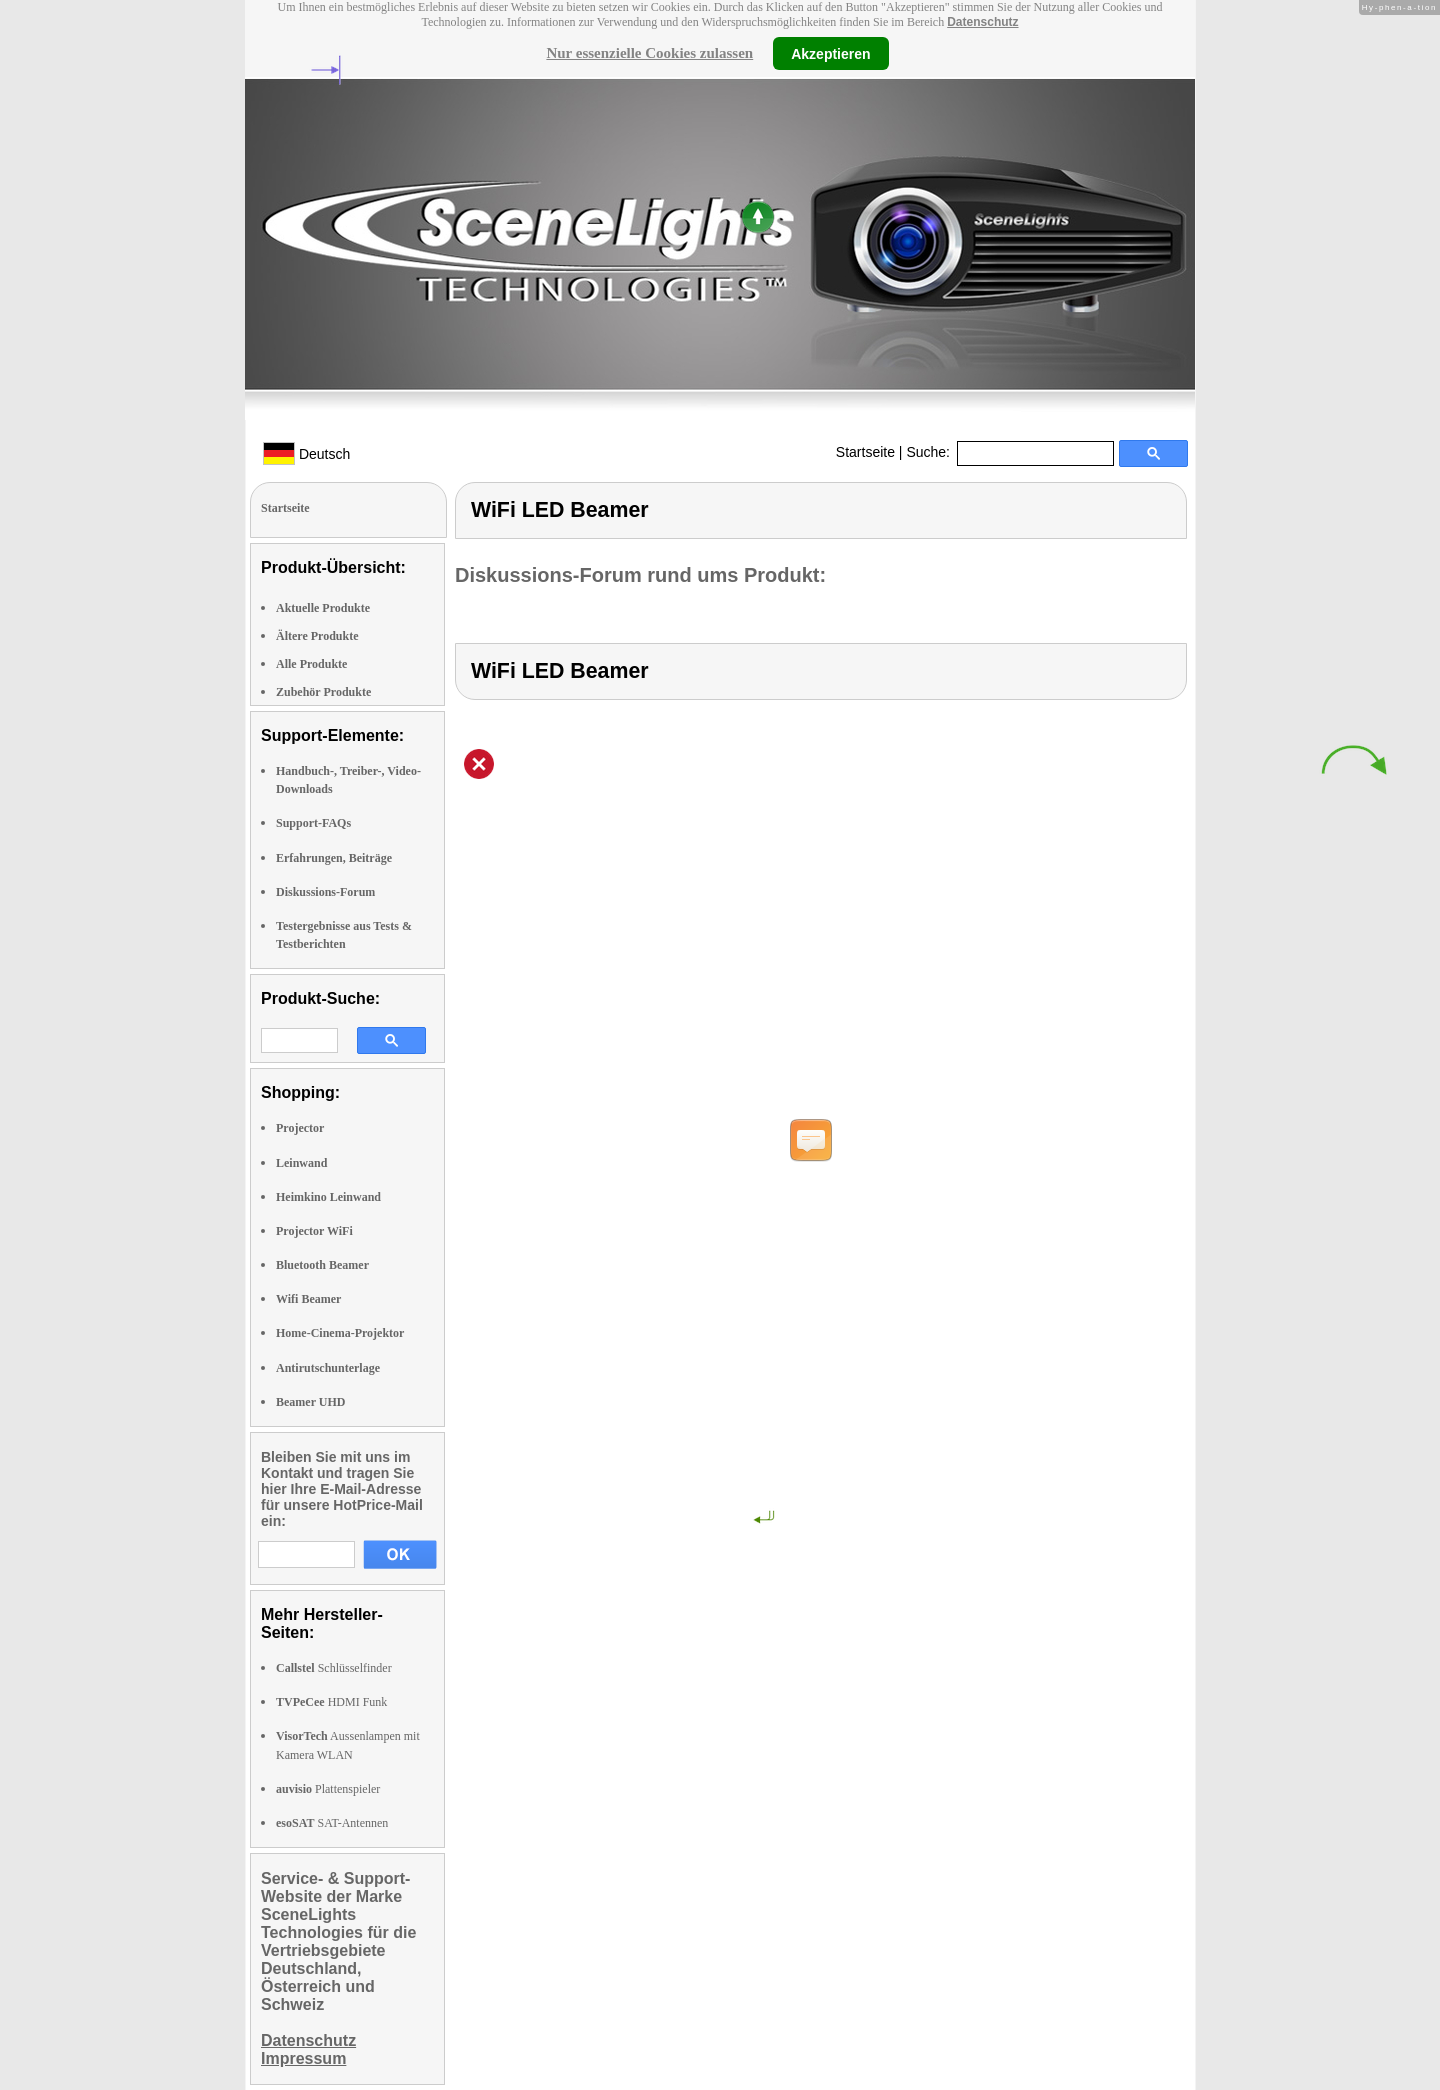 Image resolution: width=1440 pixels, height=2090 pixels. I want to click on cancel or close the current action, so click(479, 764).